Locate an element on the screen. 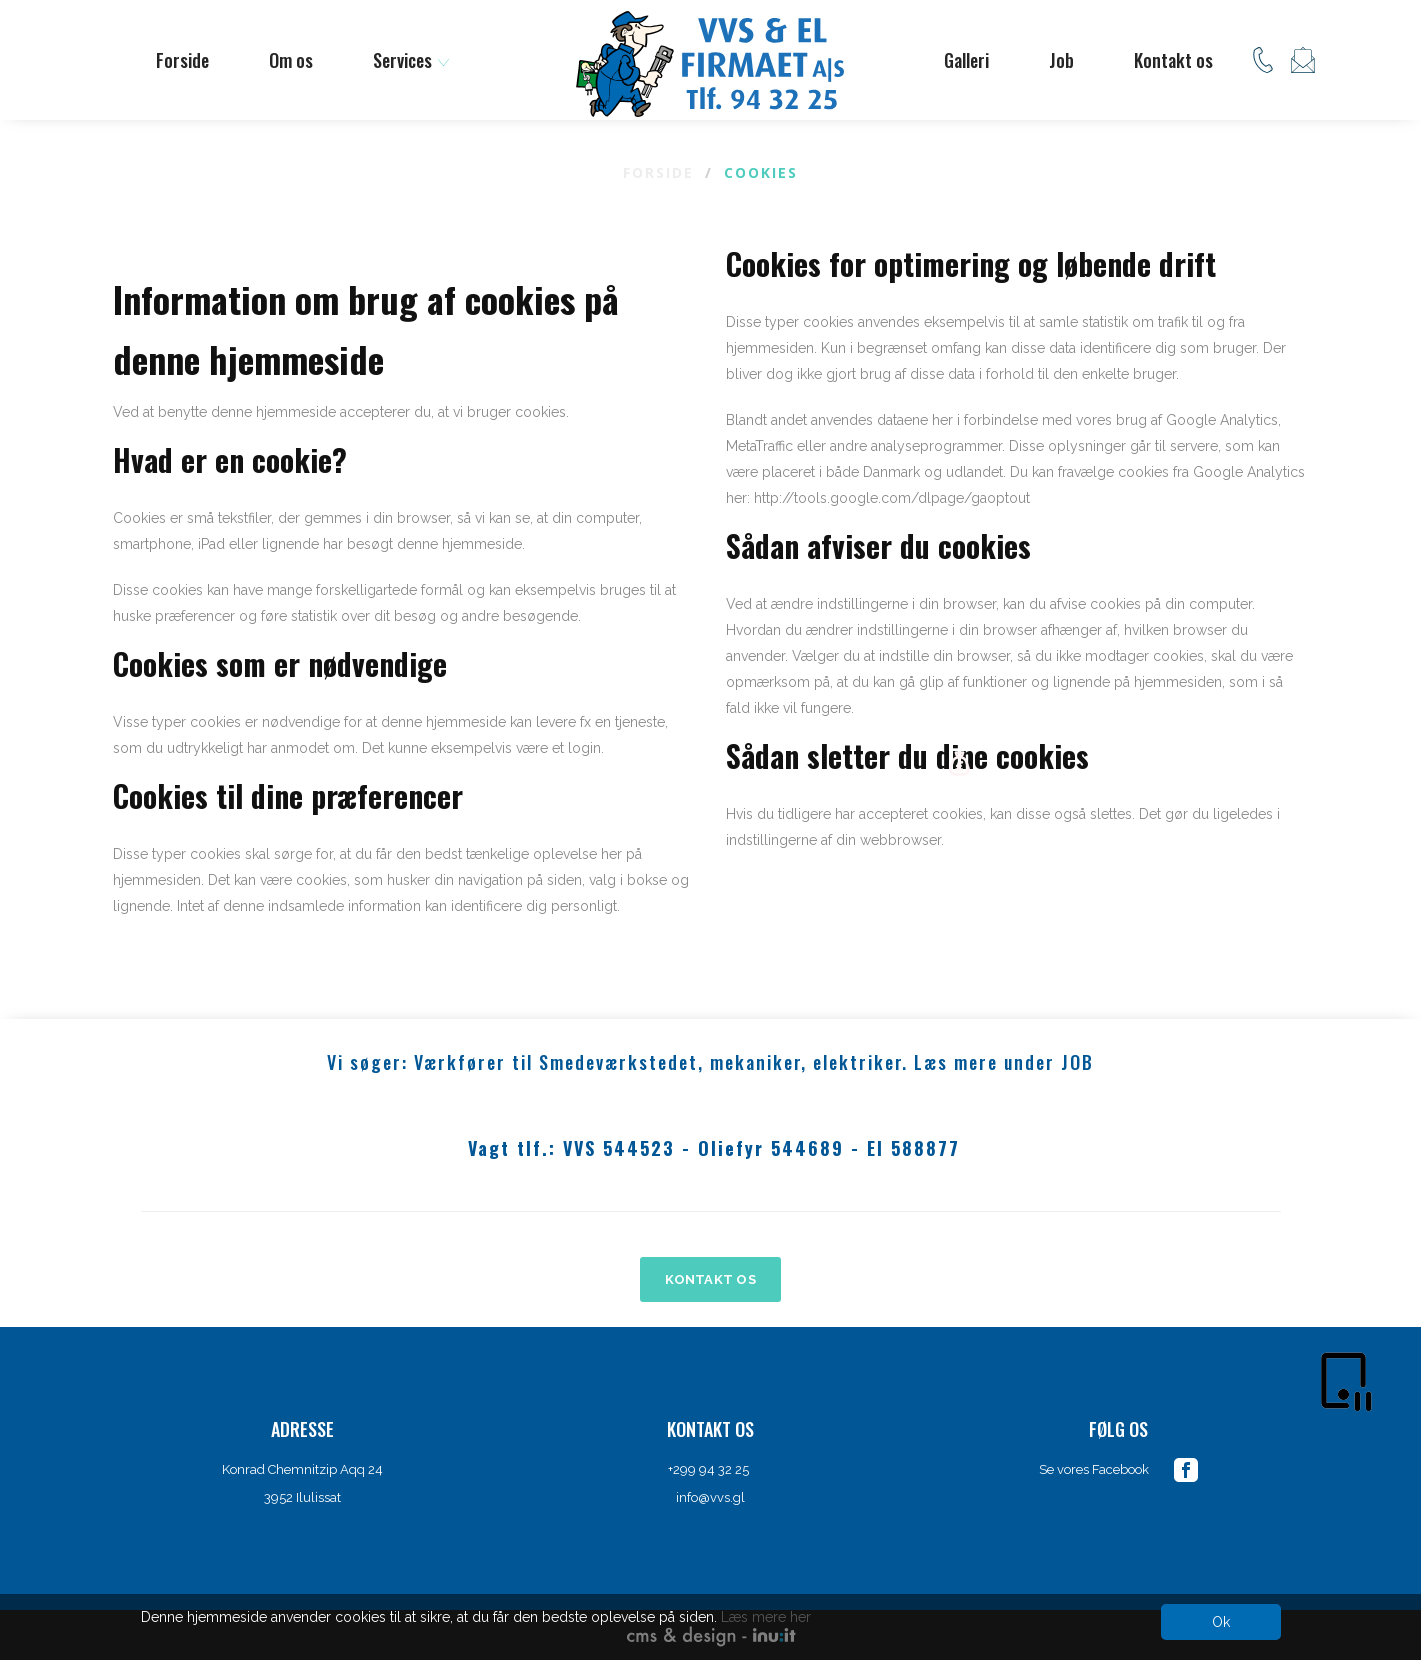 Image resolution: width=1421 pixels, height=1660 pixels. pause media playback on tablet device is located at coordinates (1343, 1380).